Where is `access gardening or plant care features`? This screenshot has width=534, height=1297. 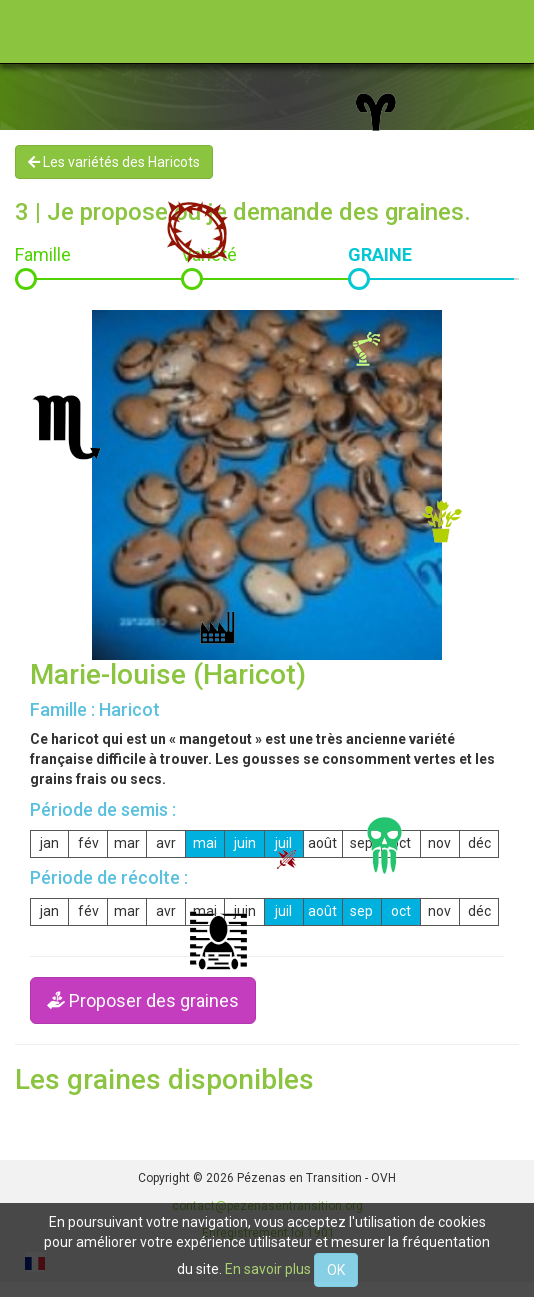 access gardening or plant care features is located at coordinates (441, 521).